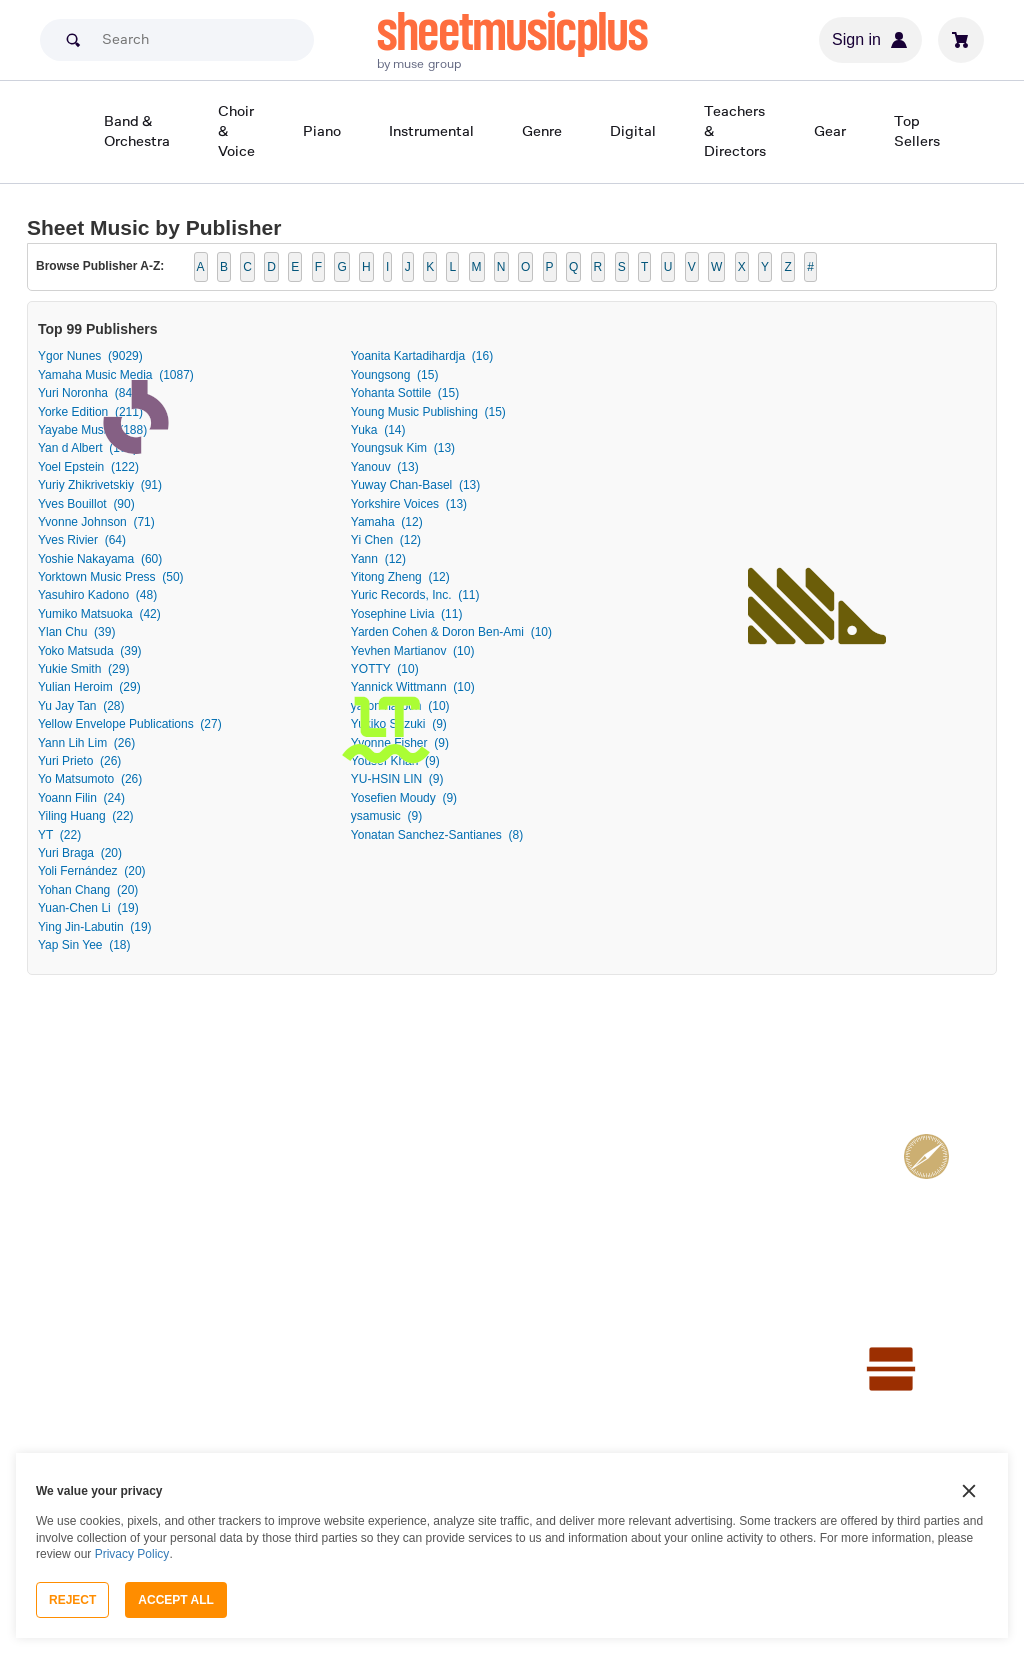 This screenshot has height=1654, width=1024. Describe the element at coordinates (817, 606) in the screenshot. I see `open PostHog analytics dashboard` at that location.